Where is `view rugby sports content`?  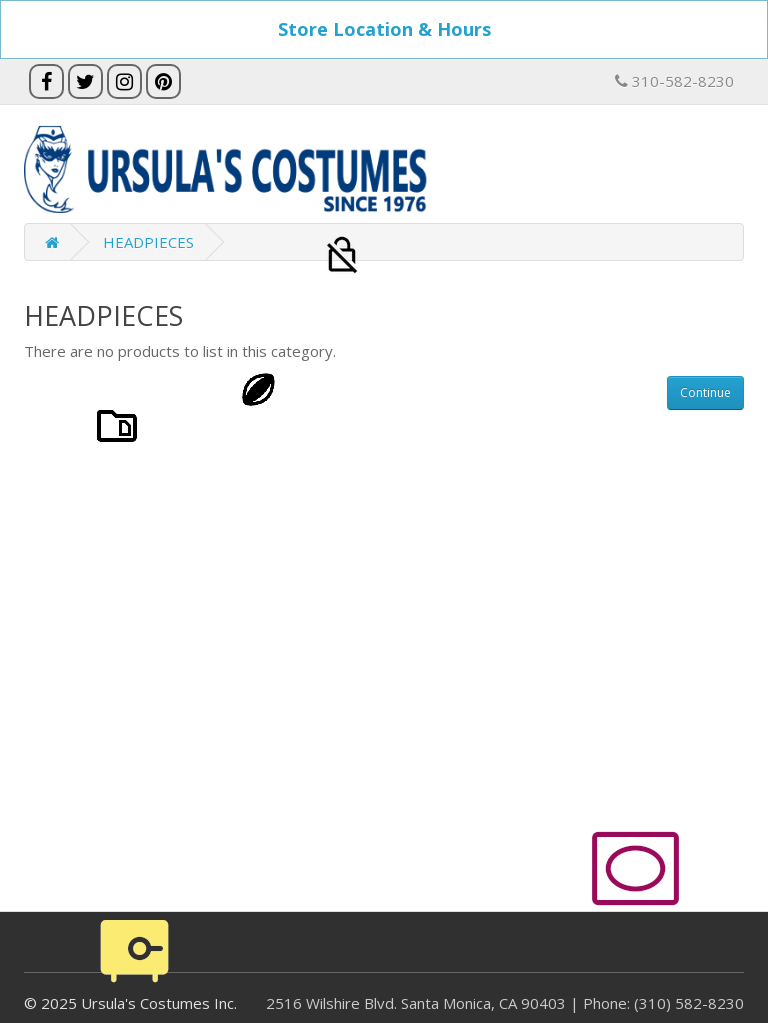 view rugby sports content is located at coordinates (258, 389).